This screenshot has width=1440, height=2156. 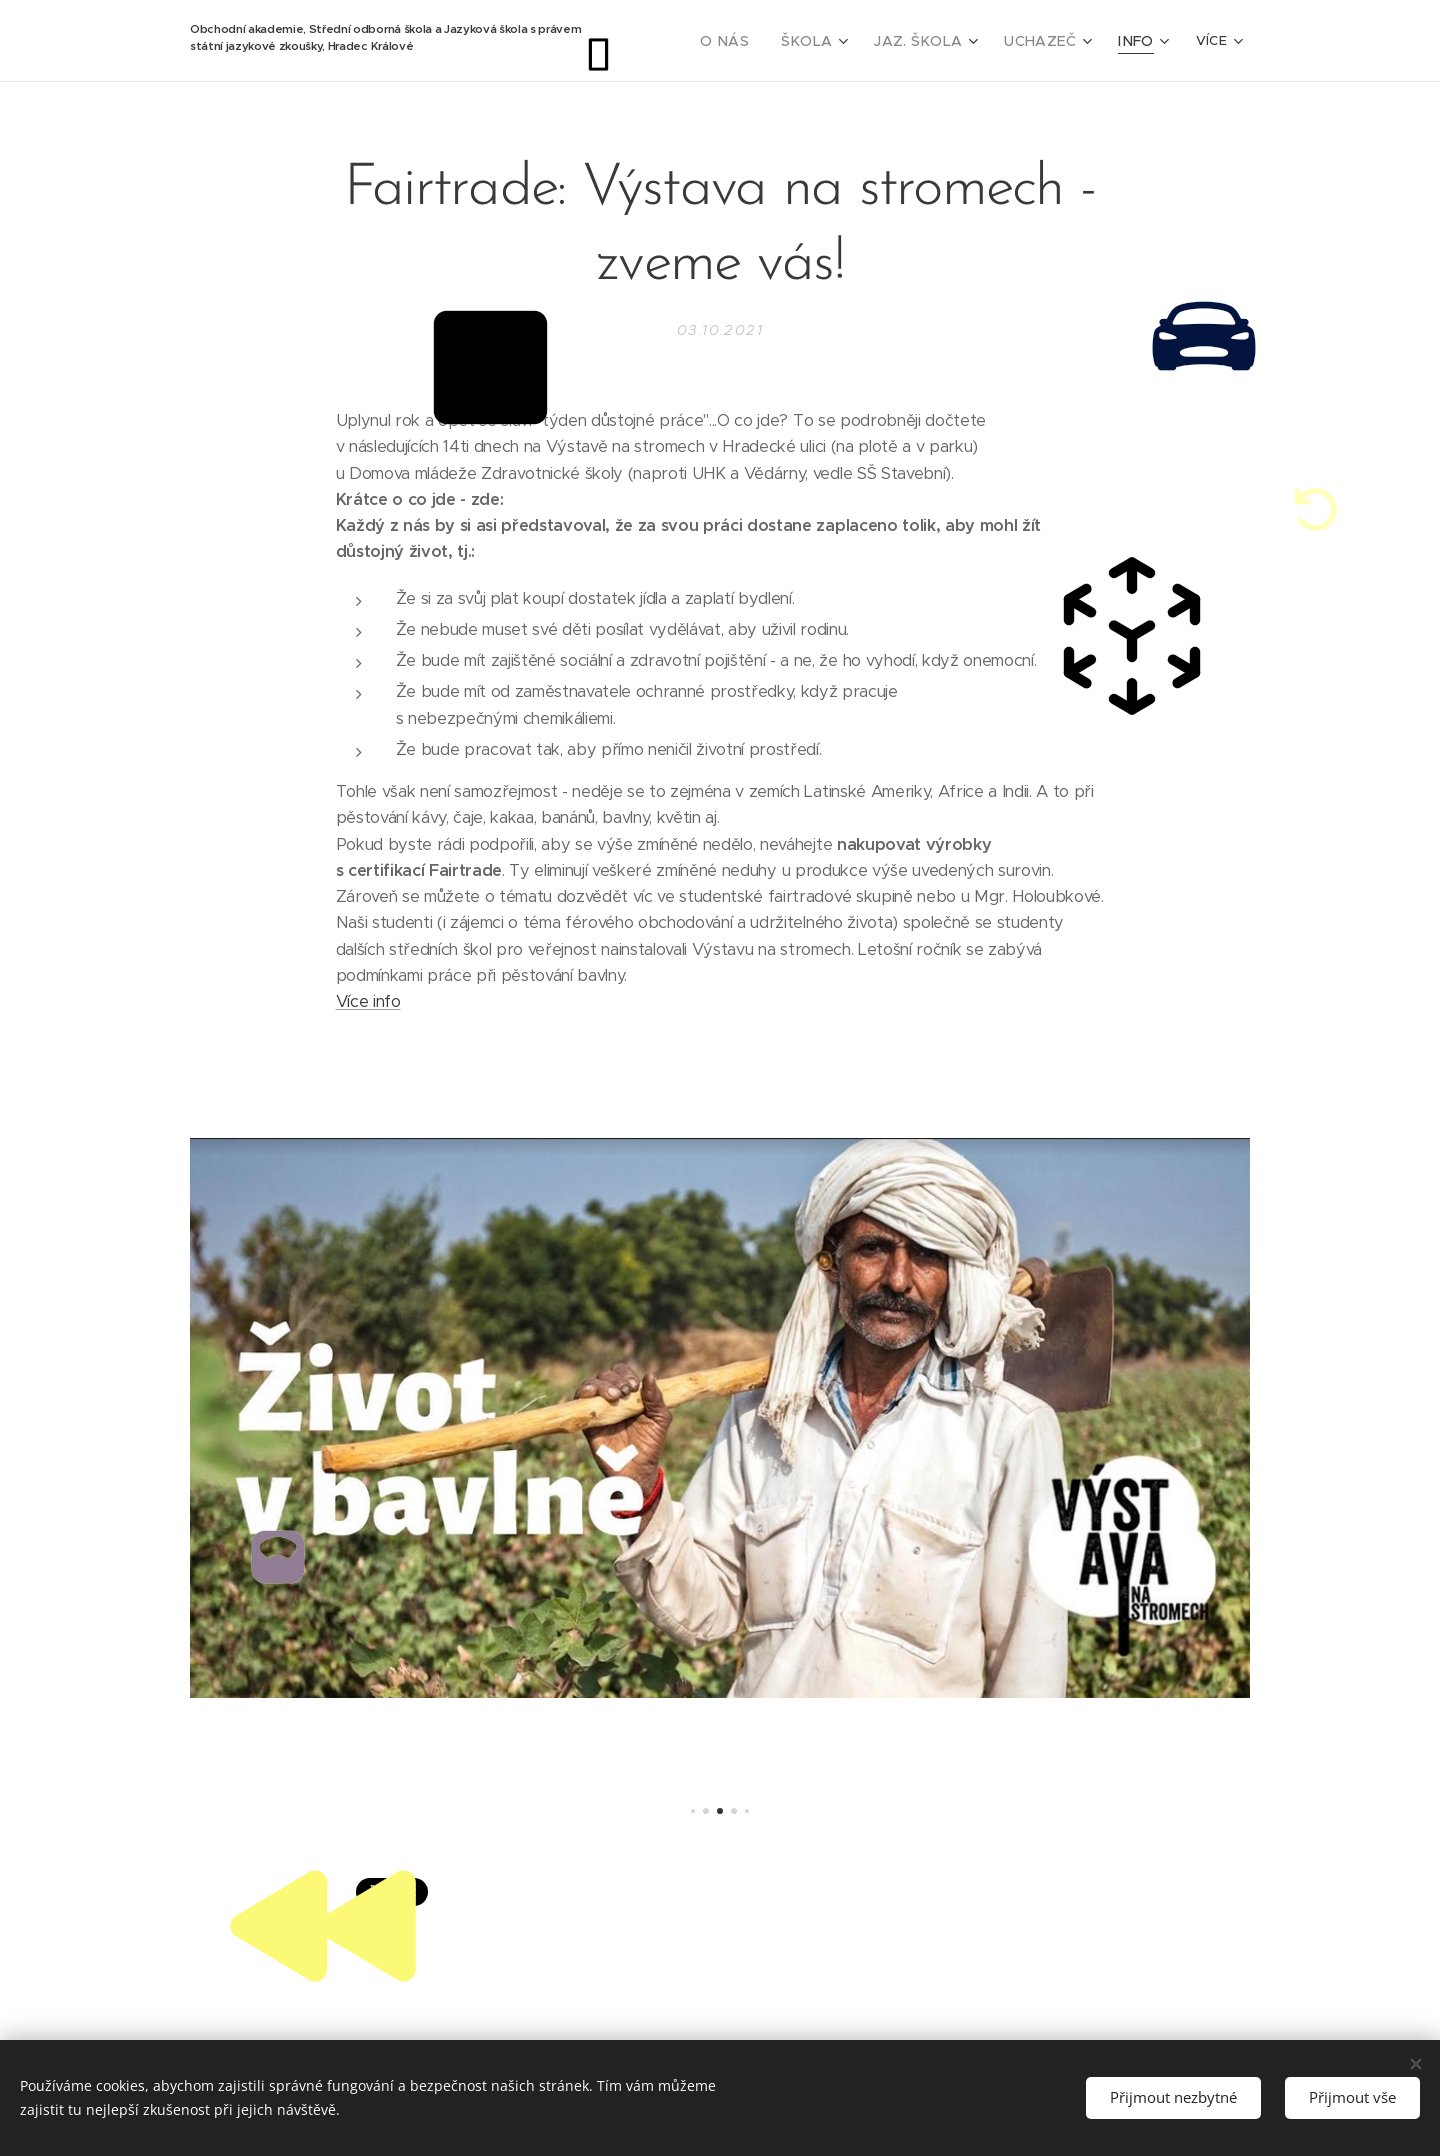 What do you see at coordinates (598, 54) in the screenshot?
I see `national geographic brand logo` at bounding box center [598, 54].